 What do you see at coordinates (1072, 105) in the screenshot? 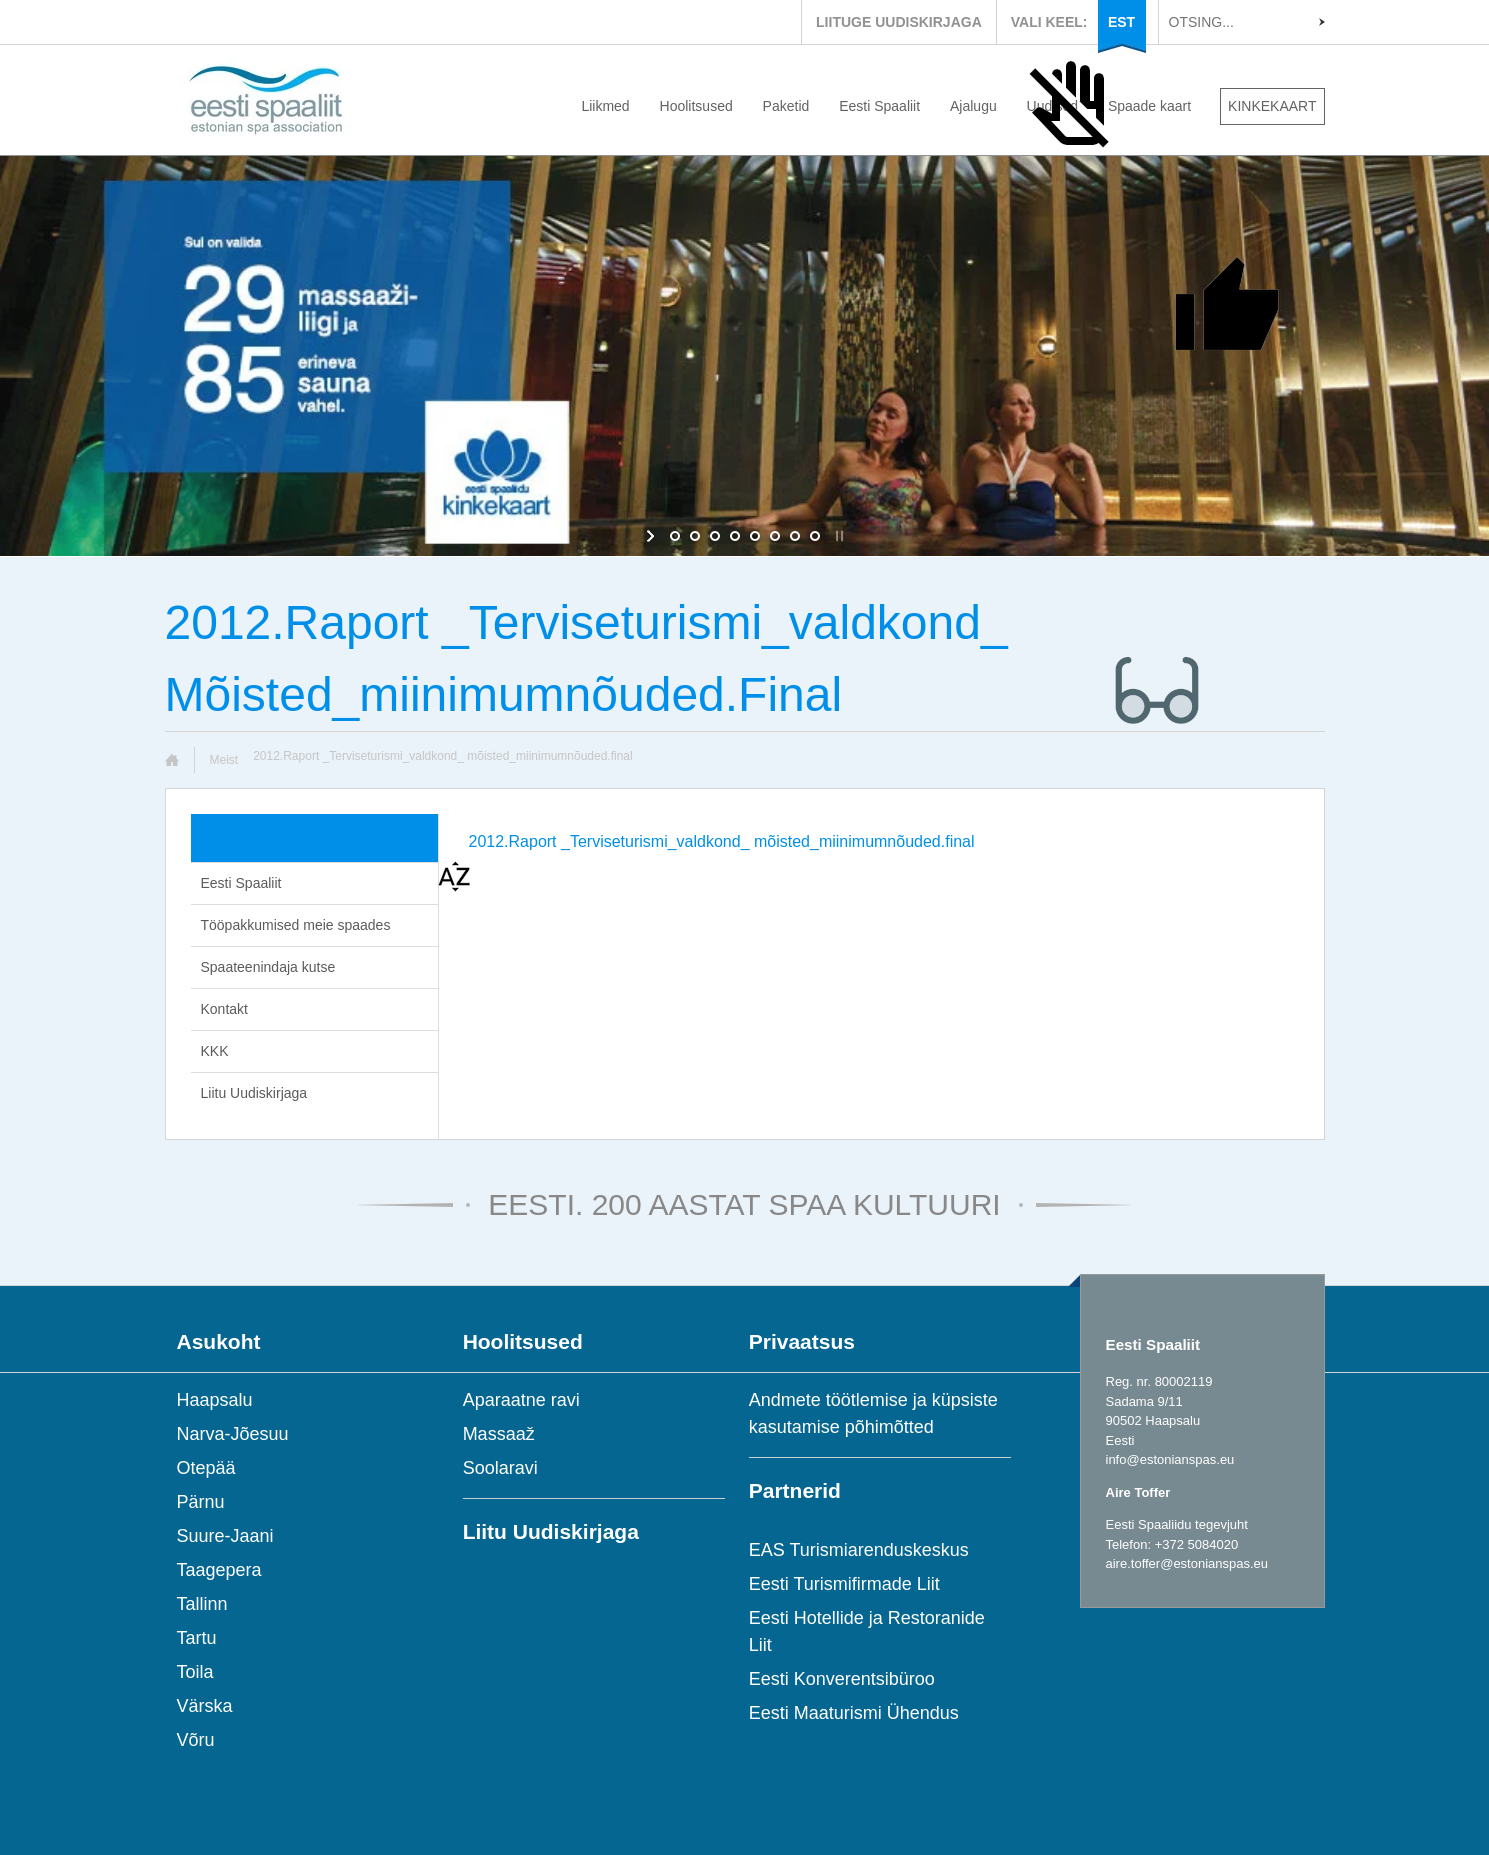
I see `do not touch or interact with this item` at bounding box center [1072, 105].